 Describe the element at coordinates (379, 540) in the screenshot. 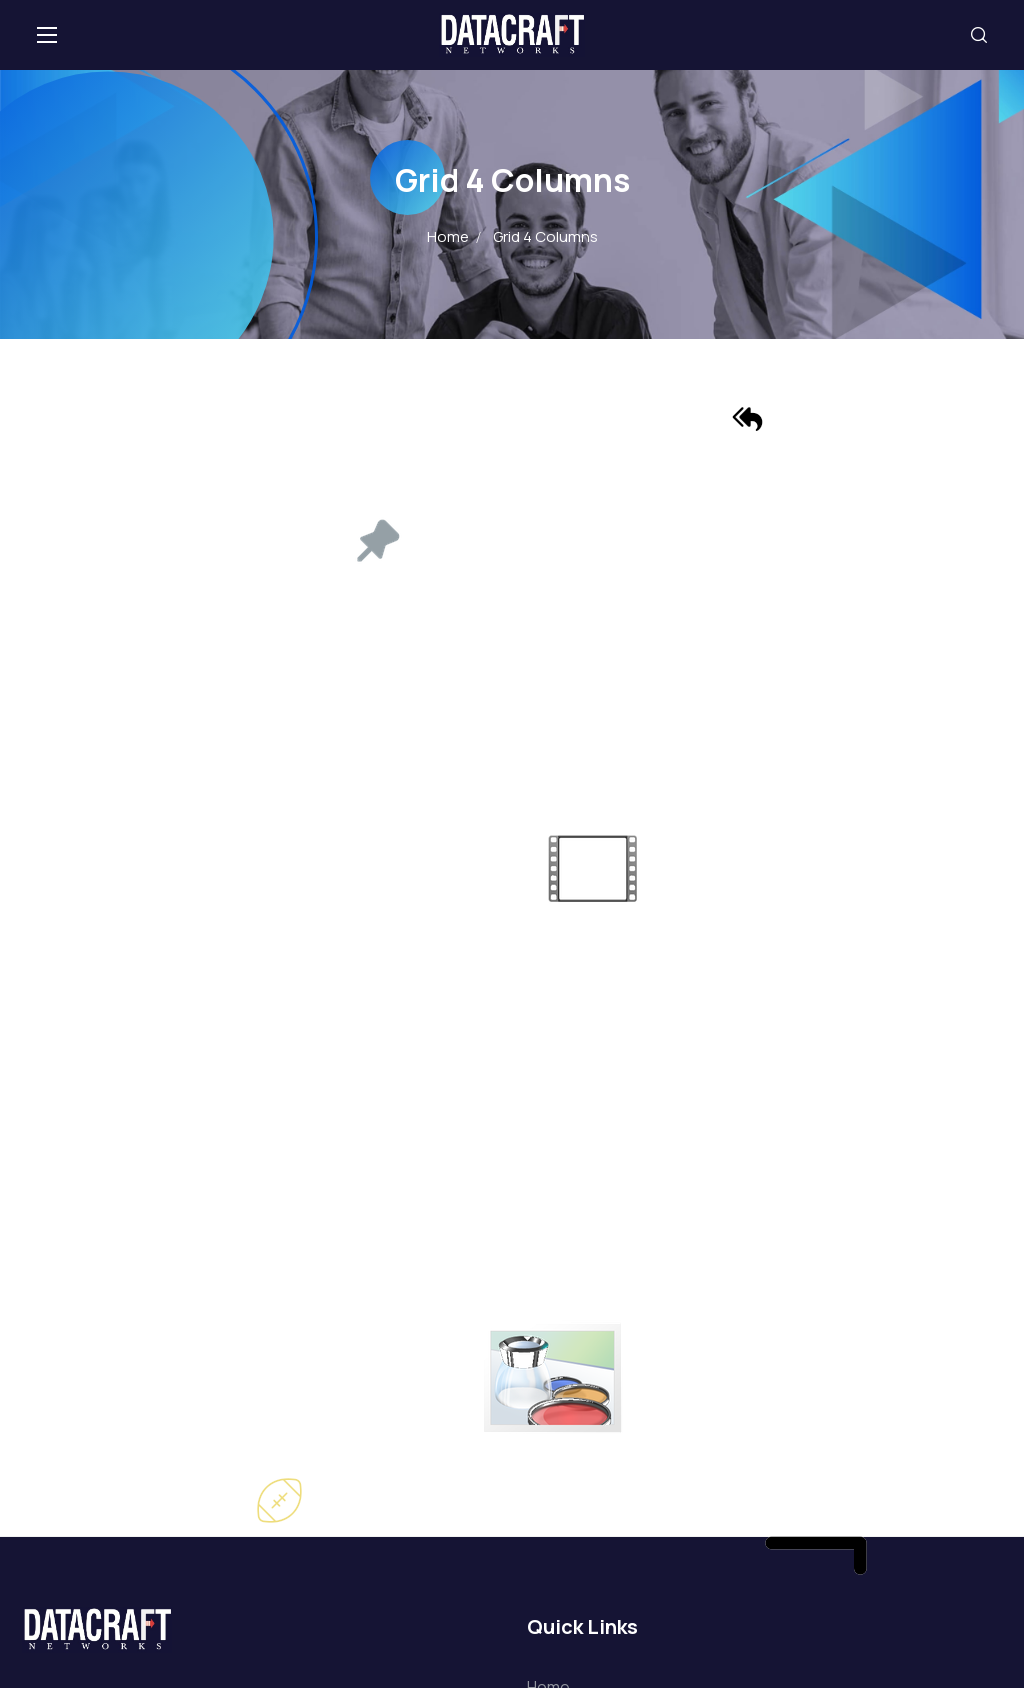

I see `pin an item to keep it visible` at that location.